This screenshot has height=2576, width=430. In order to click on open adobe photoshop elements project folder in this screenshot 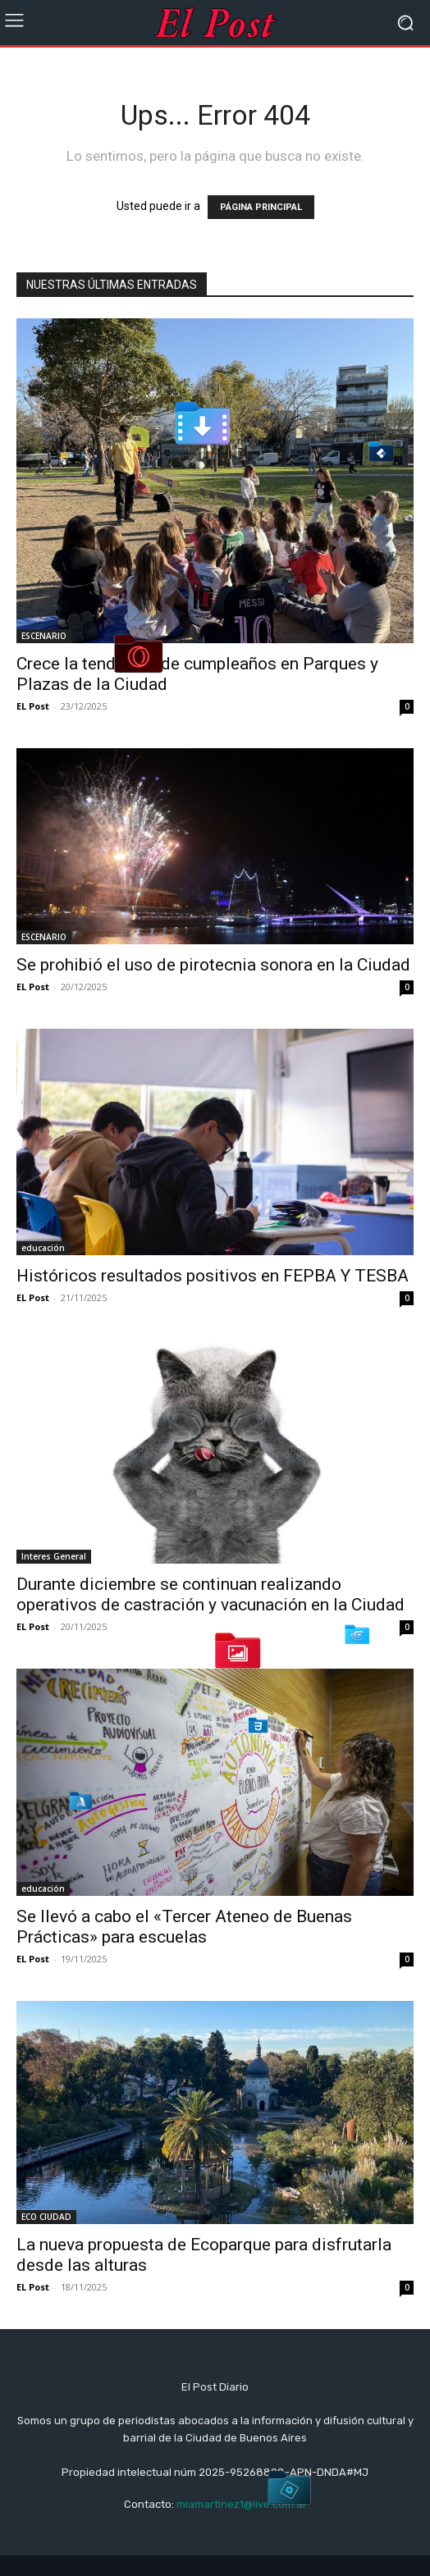, I will do `click(289, 2488)`.